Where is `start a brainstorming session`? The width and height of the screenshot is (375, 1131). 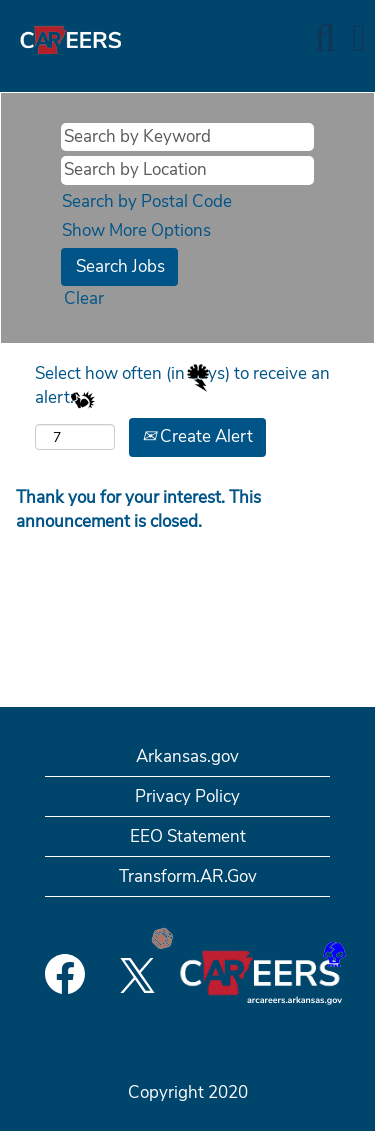
start a brainstorming session is located at coordinates (198, 378).